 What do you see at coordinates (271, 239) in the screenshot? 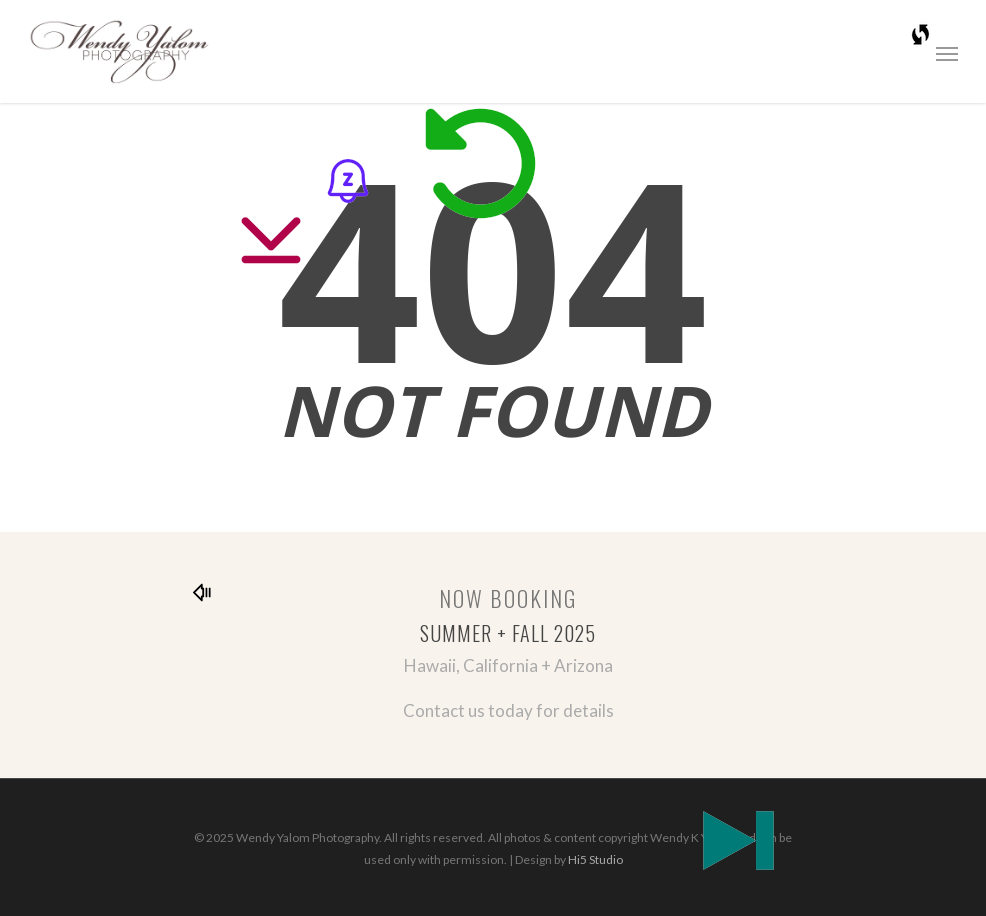
I see `expand content or dropdown menu` at bounding box center [271, 239].